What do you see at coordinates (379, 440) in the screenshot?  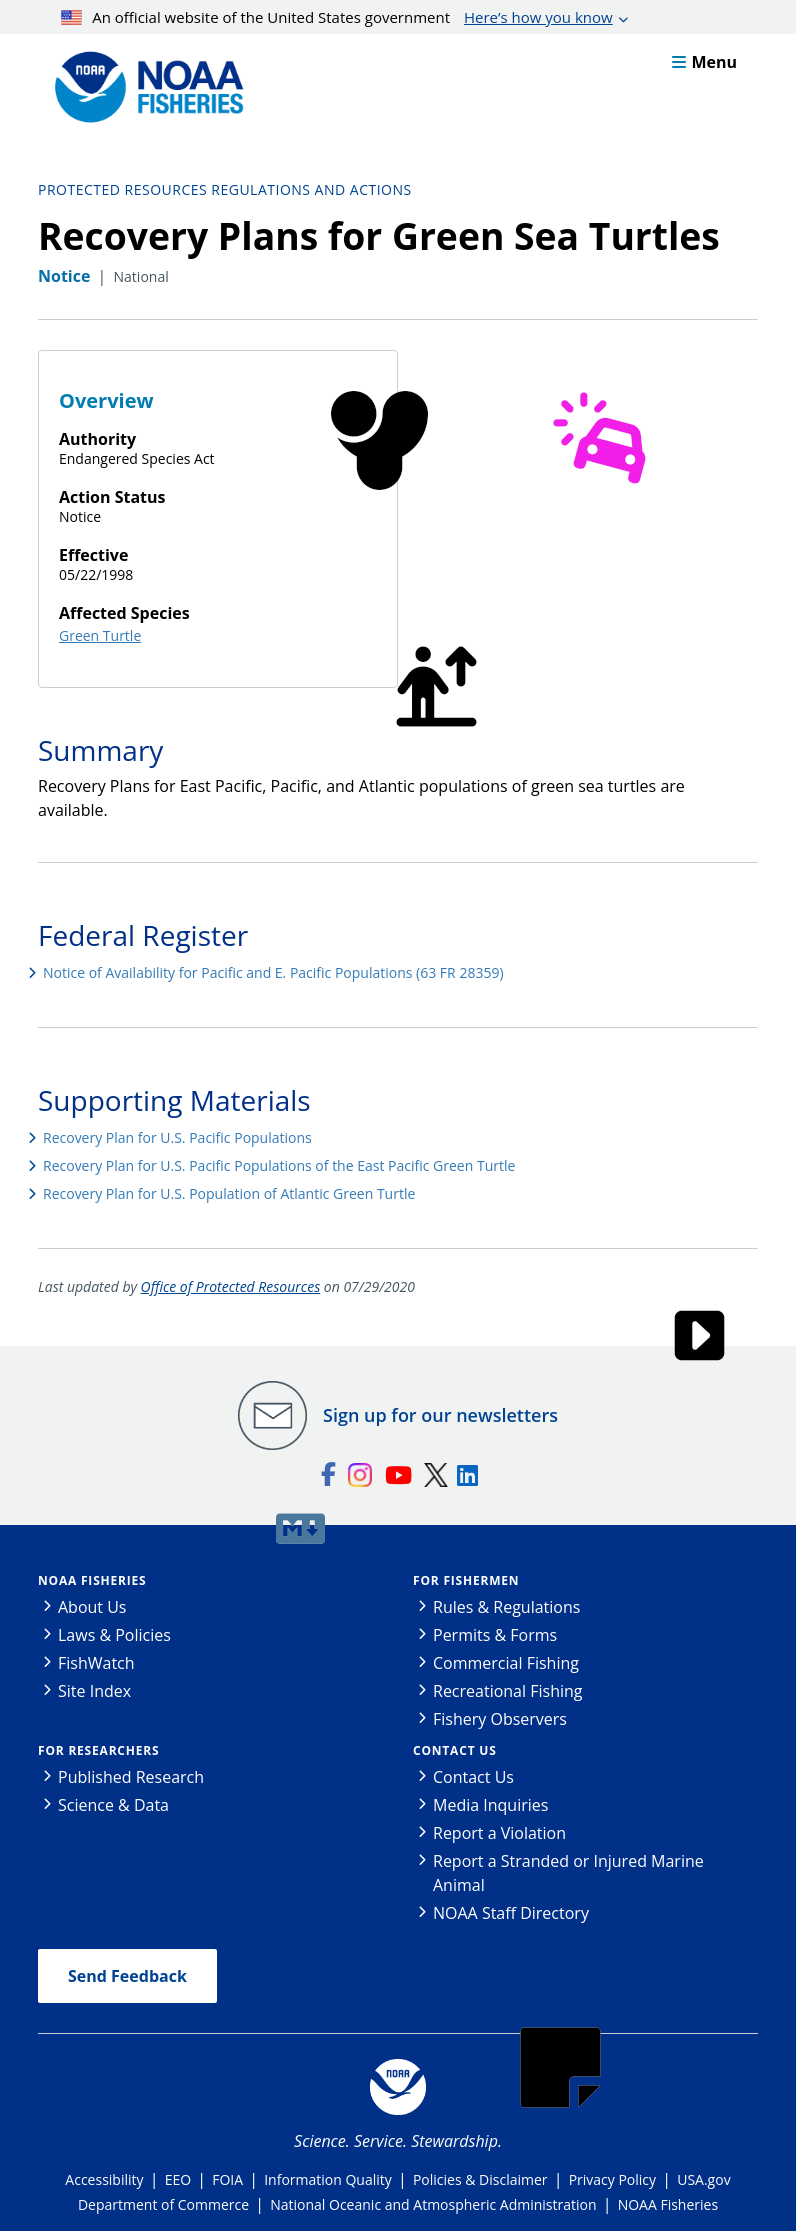 I see `open the YOLO anonymous messaging app` at bounding box center [379, 440].